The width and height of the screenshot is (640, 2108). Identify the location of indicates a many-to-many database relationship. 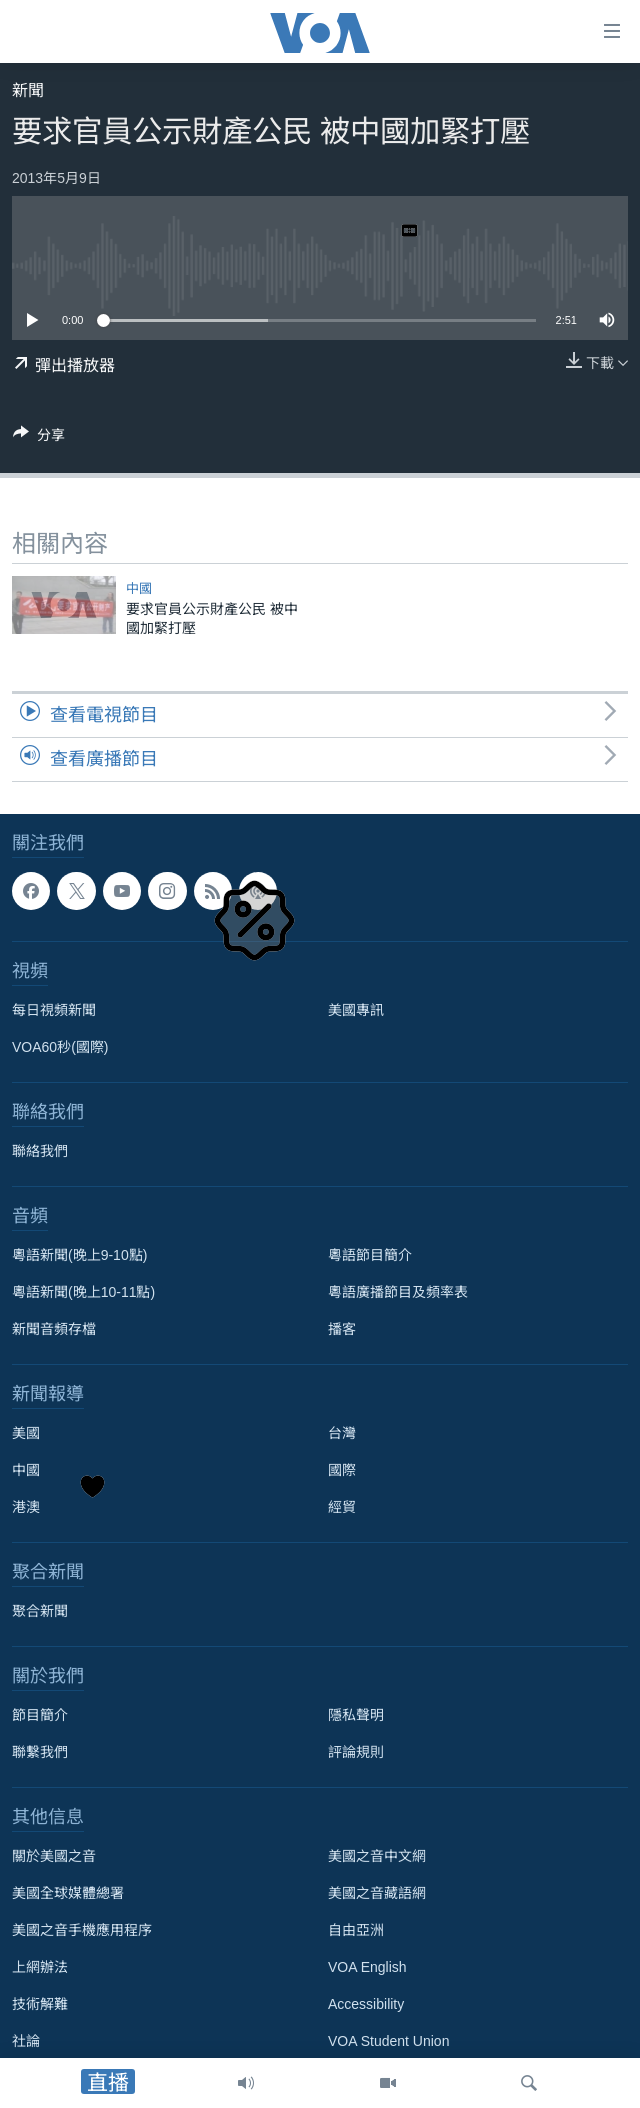
(409, 230).